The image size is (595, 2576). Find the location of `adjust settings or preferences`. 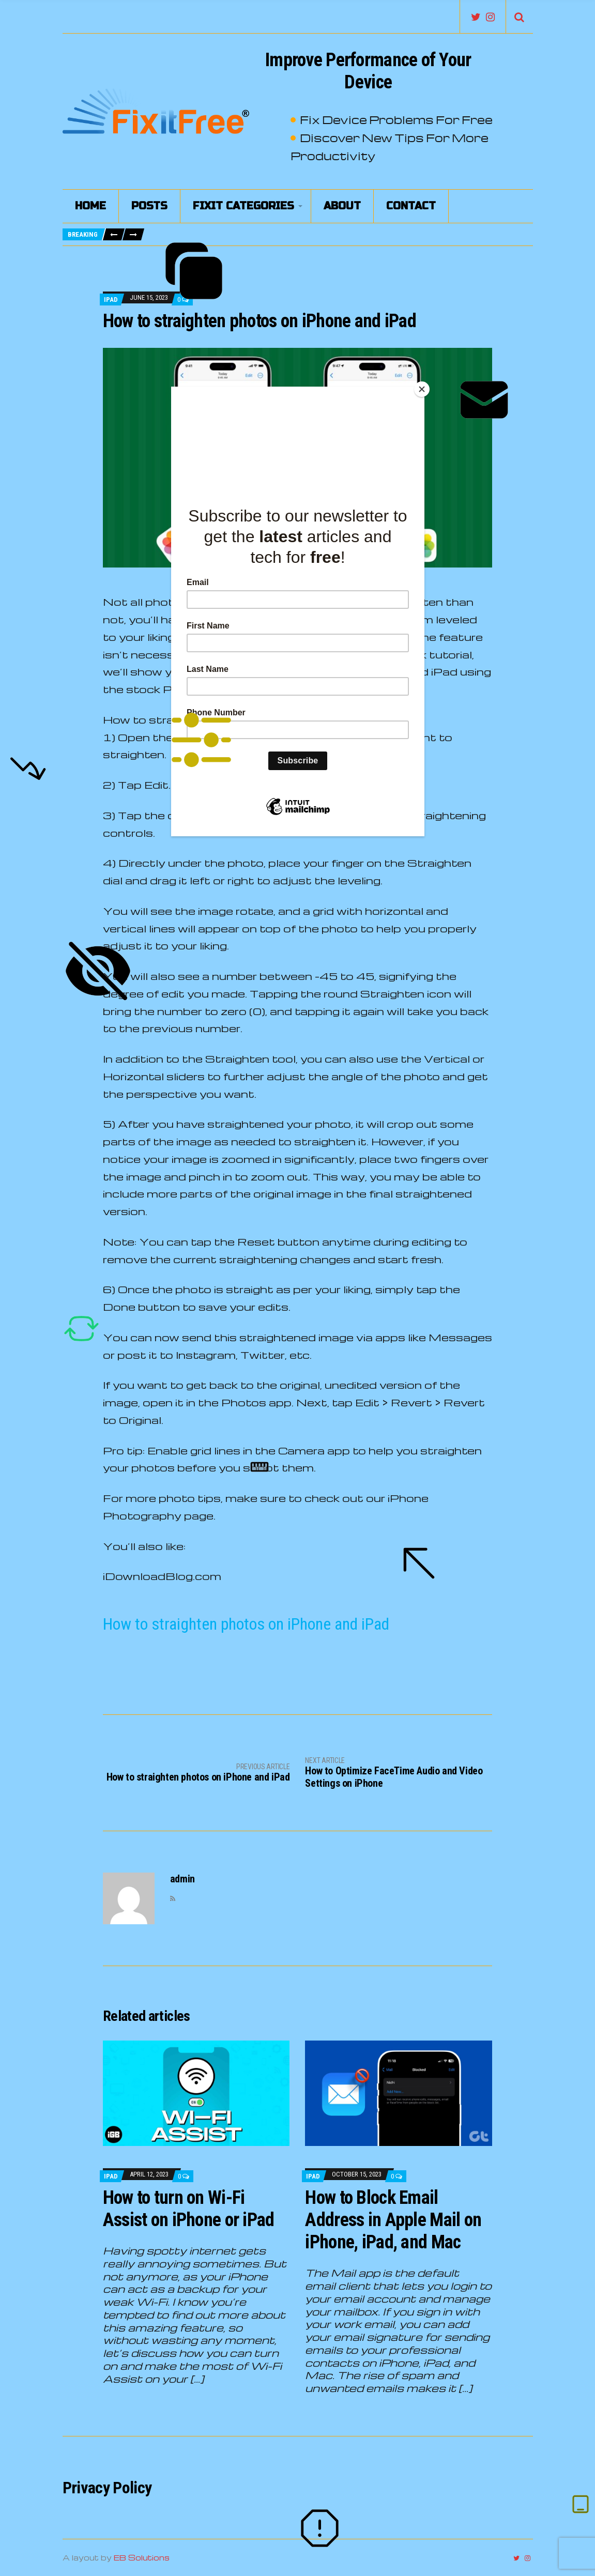

adjust settings or preferences is located at coordinates (201, 740).